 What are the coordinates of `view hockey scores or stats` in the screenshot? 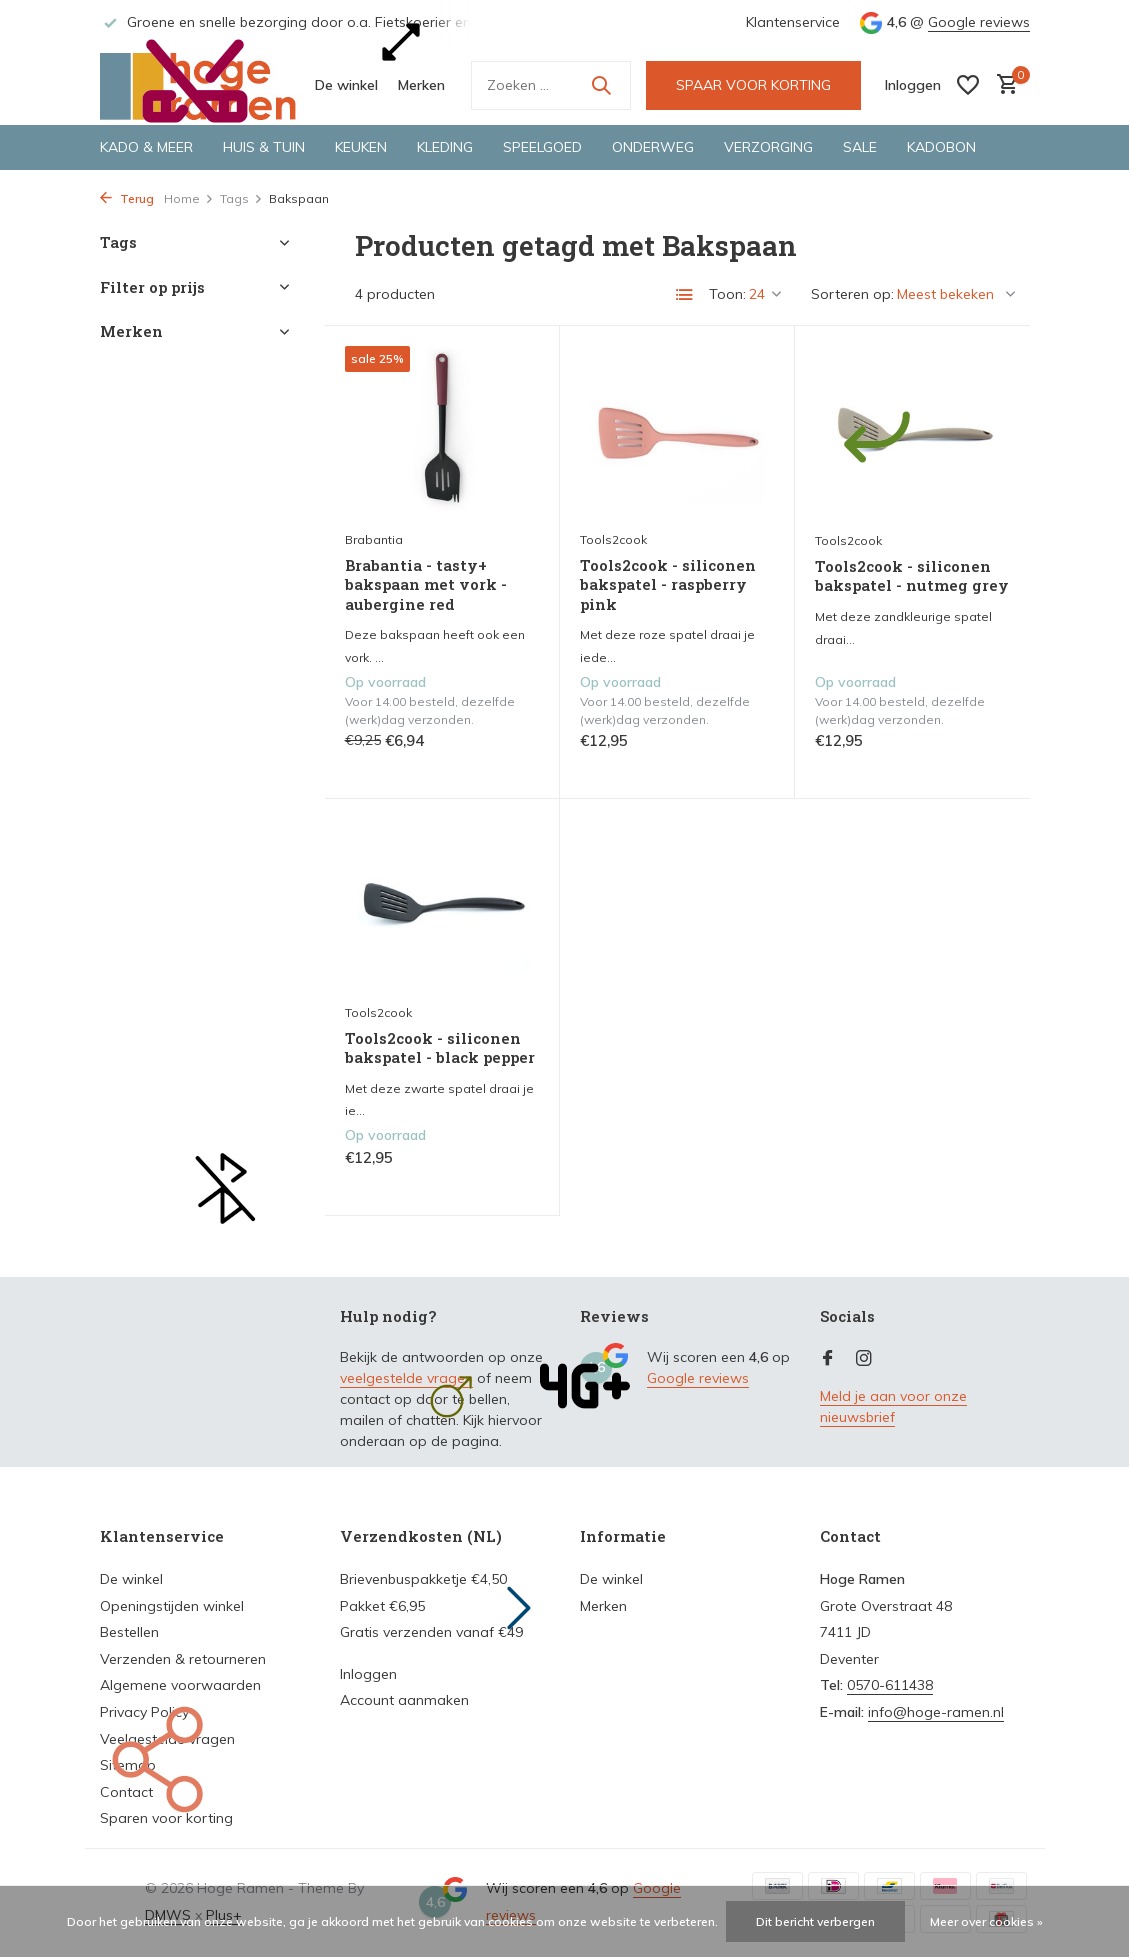 It's located at (195, 81).